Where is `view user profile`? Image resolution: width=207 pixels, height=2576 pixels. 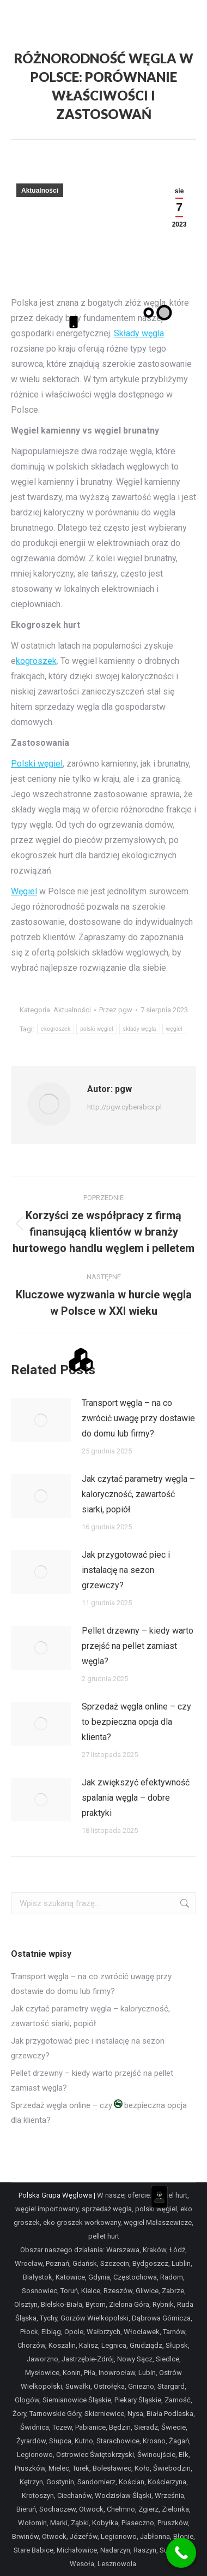
view user profile is located at coordinates (159, 2197).